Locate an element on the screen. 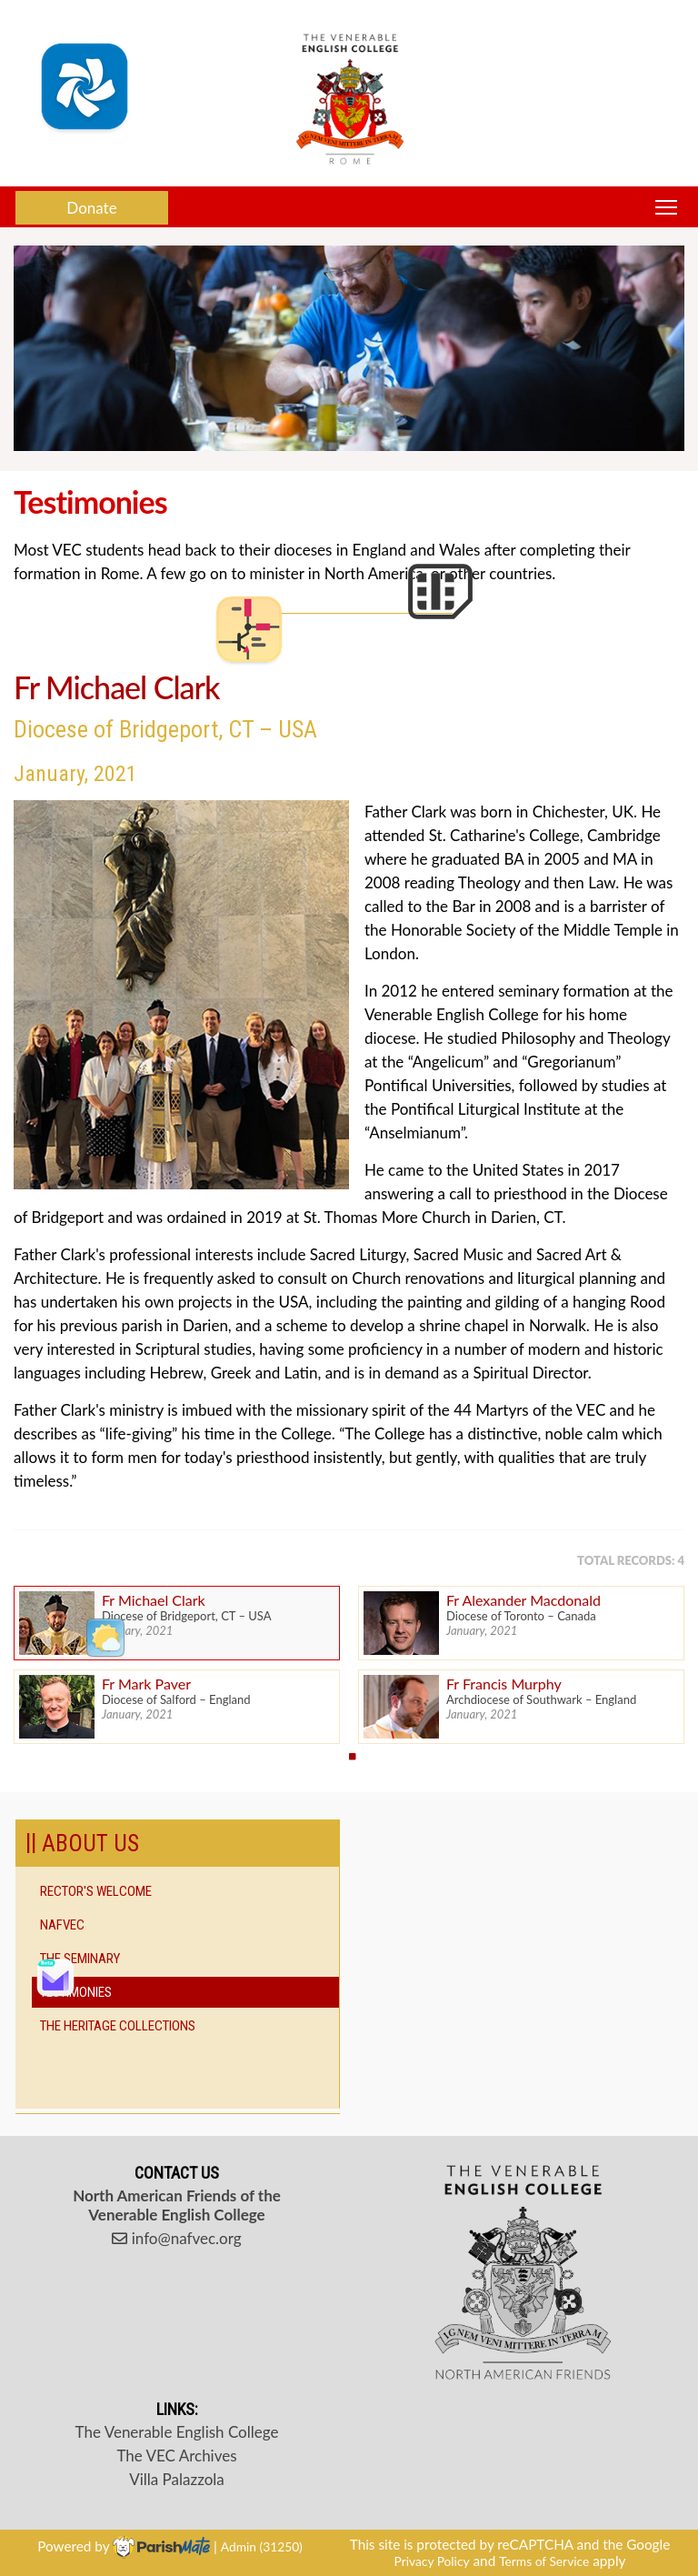 This screenshot has width=698, height=2576. open eeschema circuit schematic editor is located at coordinates (249, 629).